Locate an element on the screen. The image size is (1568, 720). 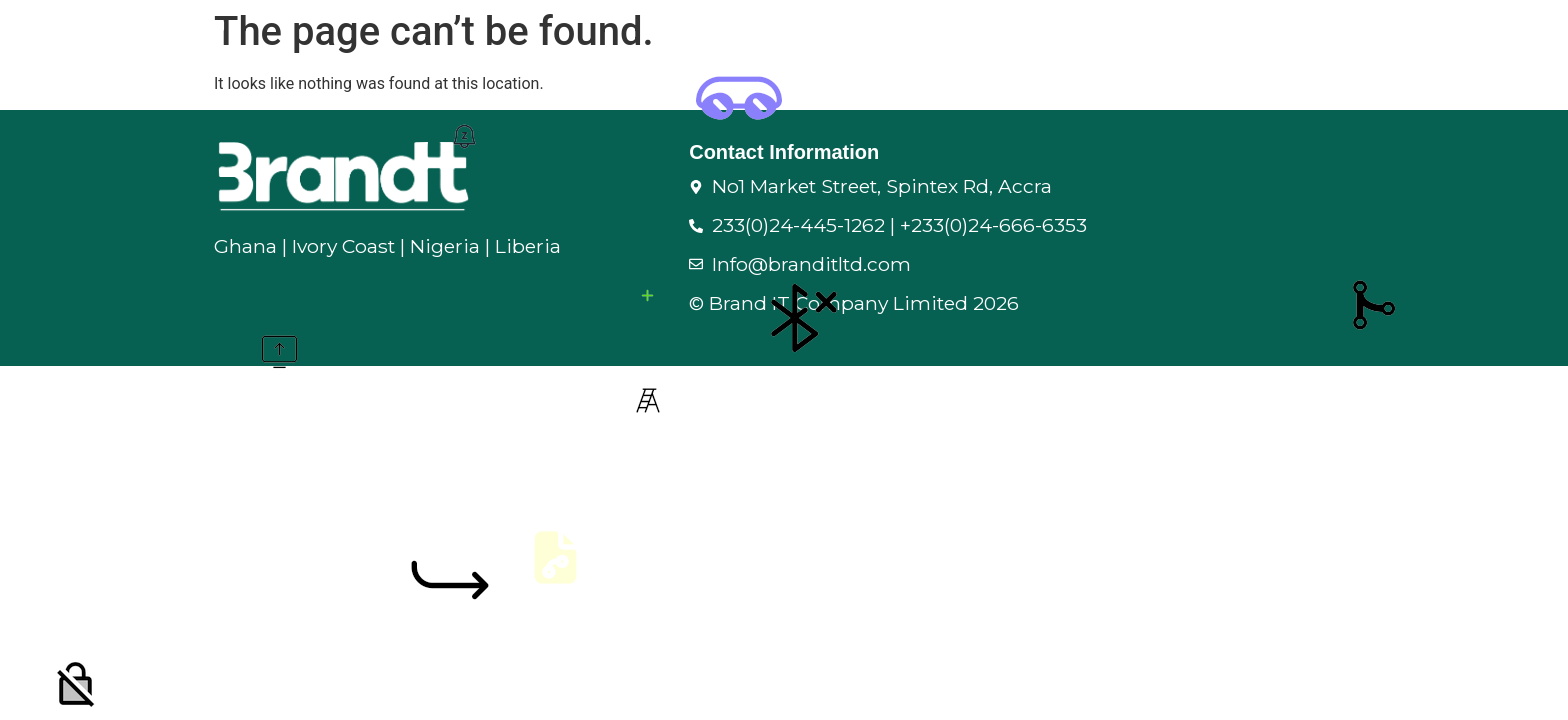
add a new item is located at coordinates (647, 295).